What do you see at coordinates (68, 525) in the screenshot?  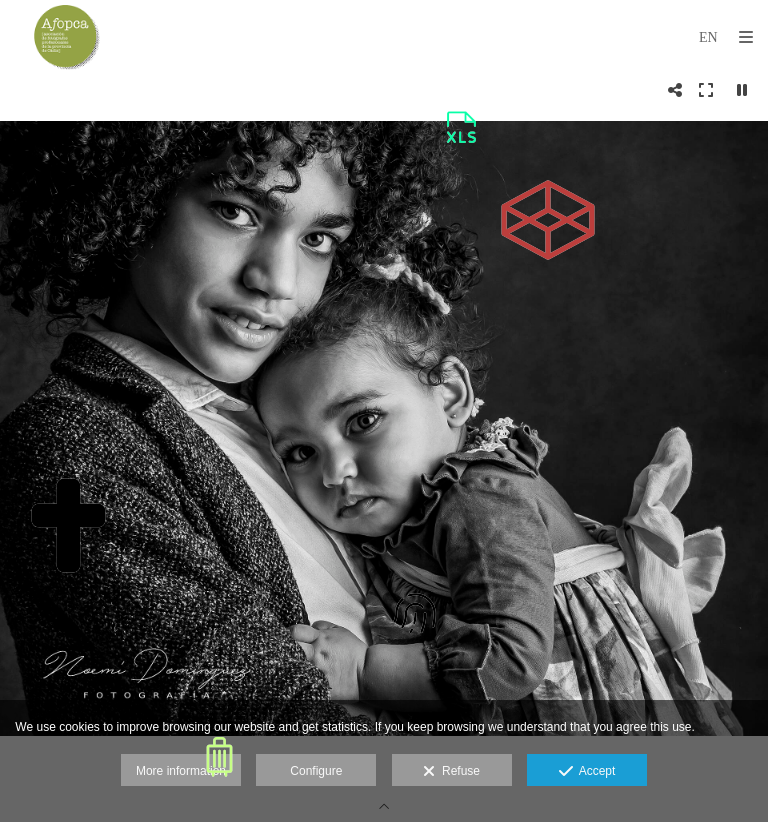 I see `religious or faith-related content` at bounding box center [68, 525].